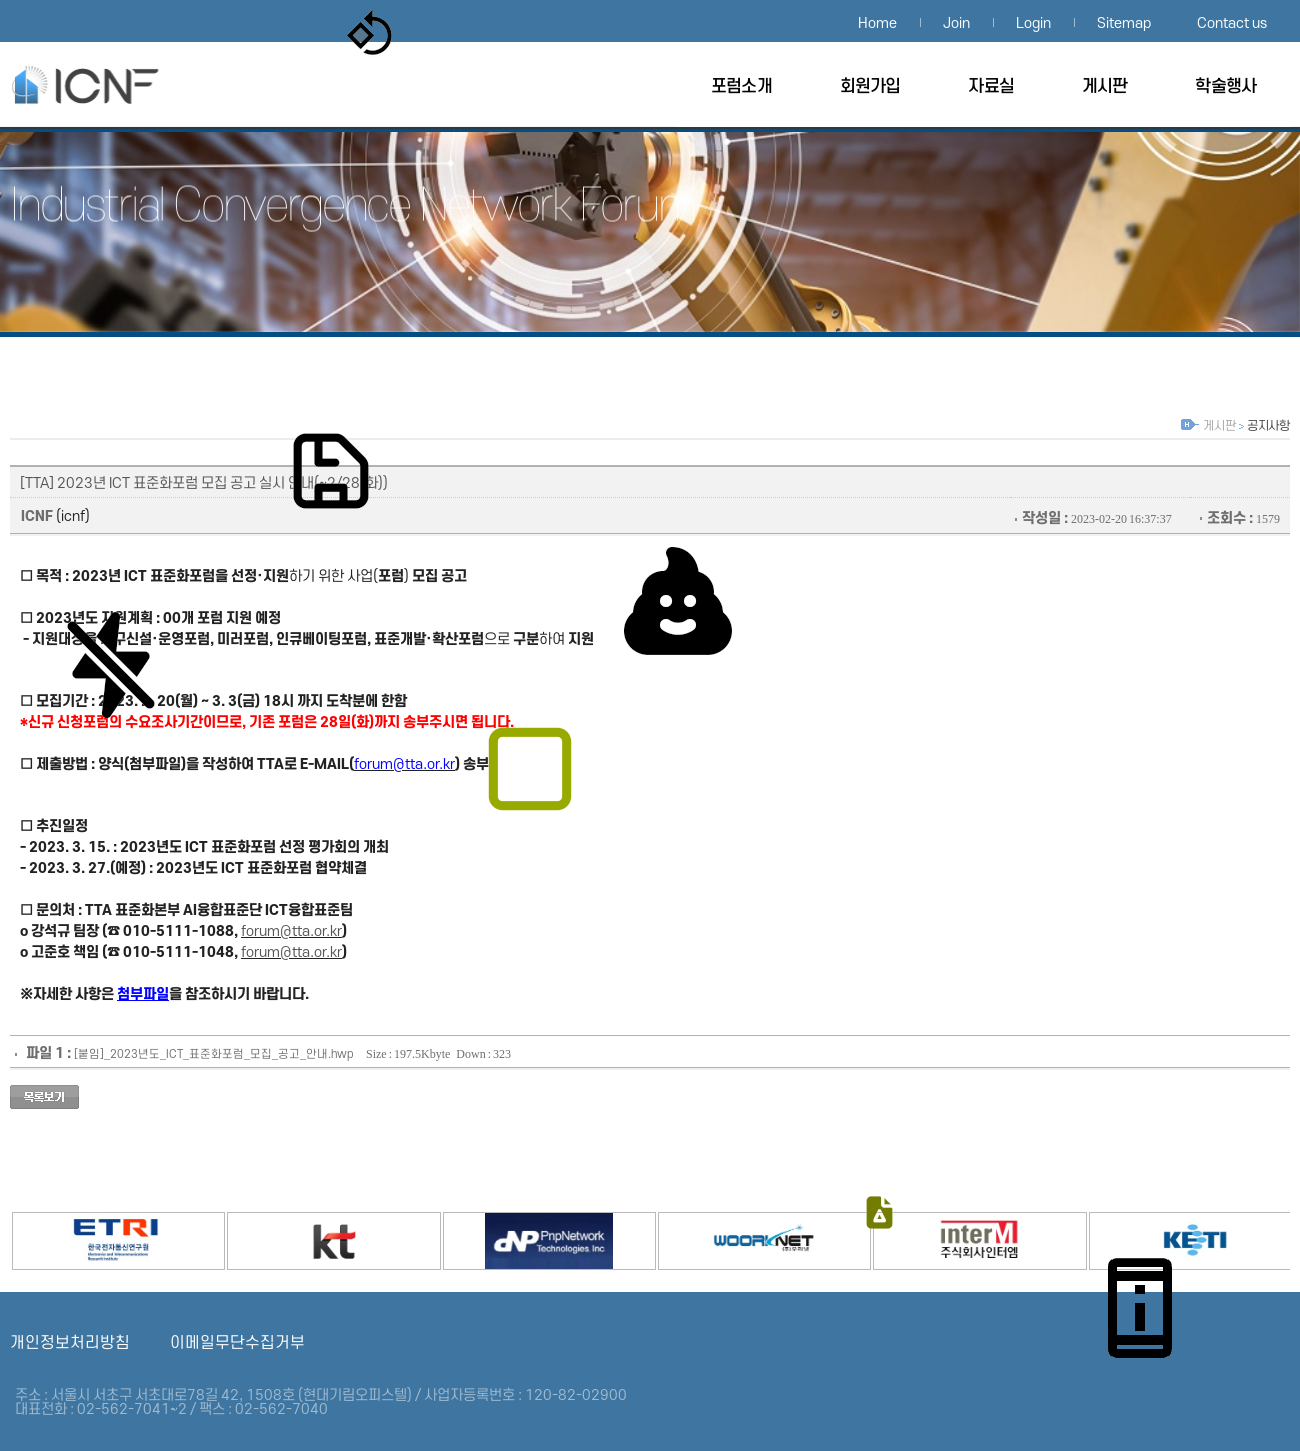 This screenshot has width=1300, height=1451. What do you see at coordinates (879, 1212) in the screenshot?
I see `view file changes or differences` at bounding box center [879, 1212].